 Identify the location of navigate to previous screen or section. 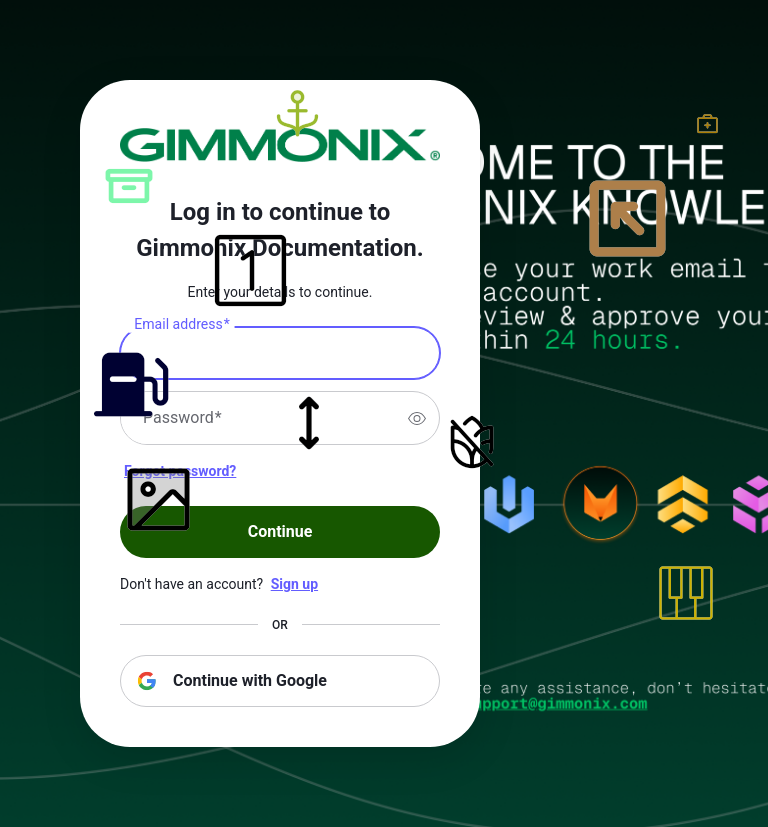
(627, 218).